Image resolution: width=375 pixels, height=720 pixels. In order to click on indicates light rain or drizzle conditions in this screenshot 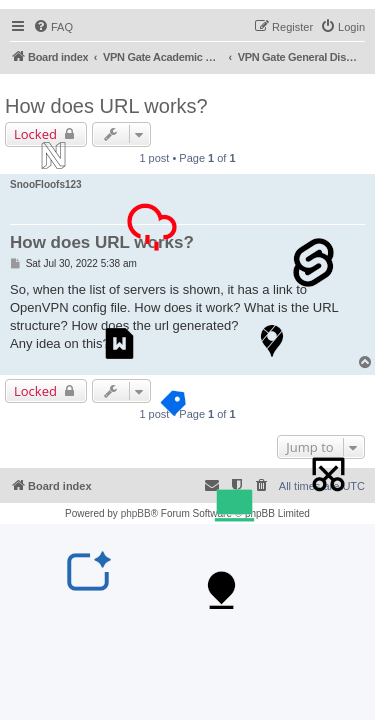, I will do `click(152, 226)`.